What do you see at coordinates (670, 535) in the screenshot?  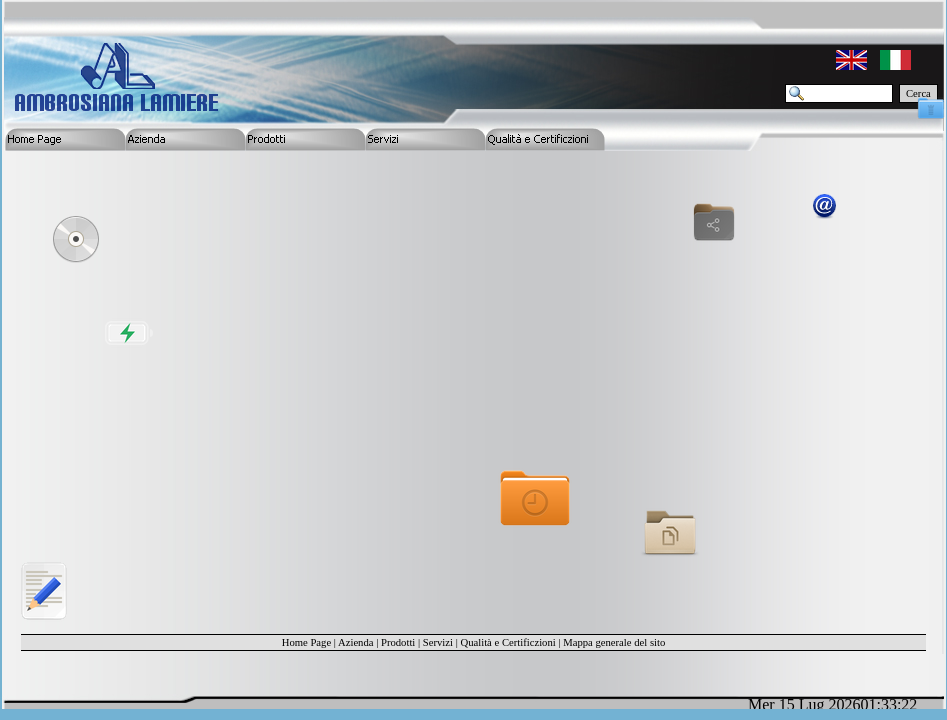 I see `open your documents folder` at bounding box center [670, 535].